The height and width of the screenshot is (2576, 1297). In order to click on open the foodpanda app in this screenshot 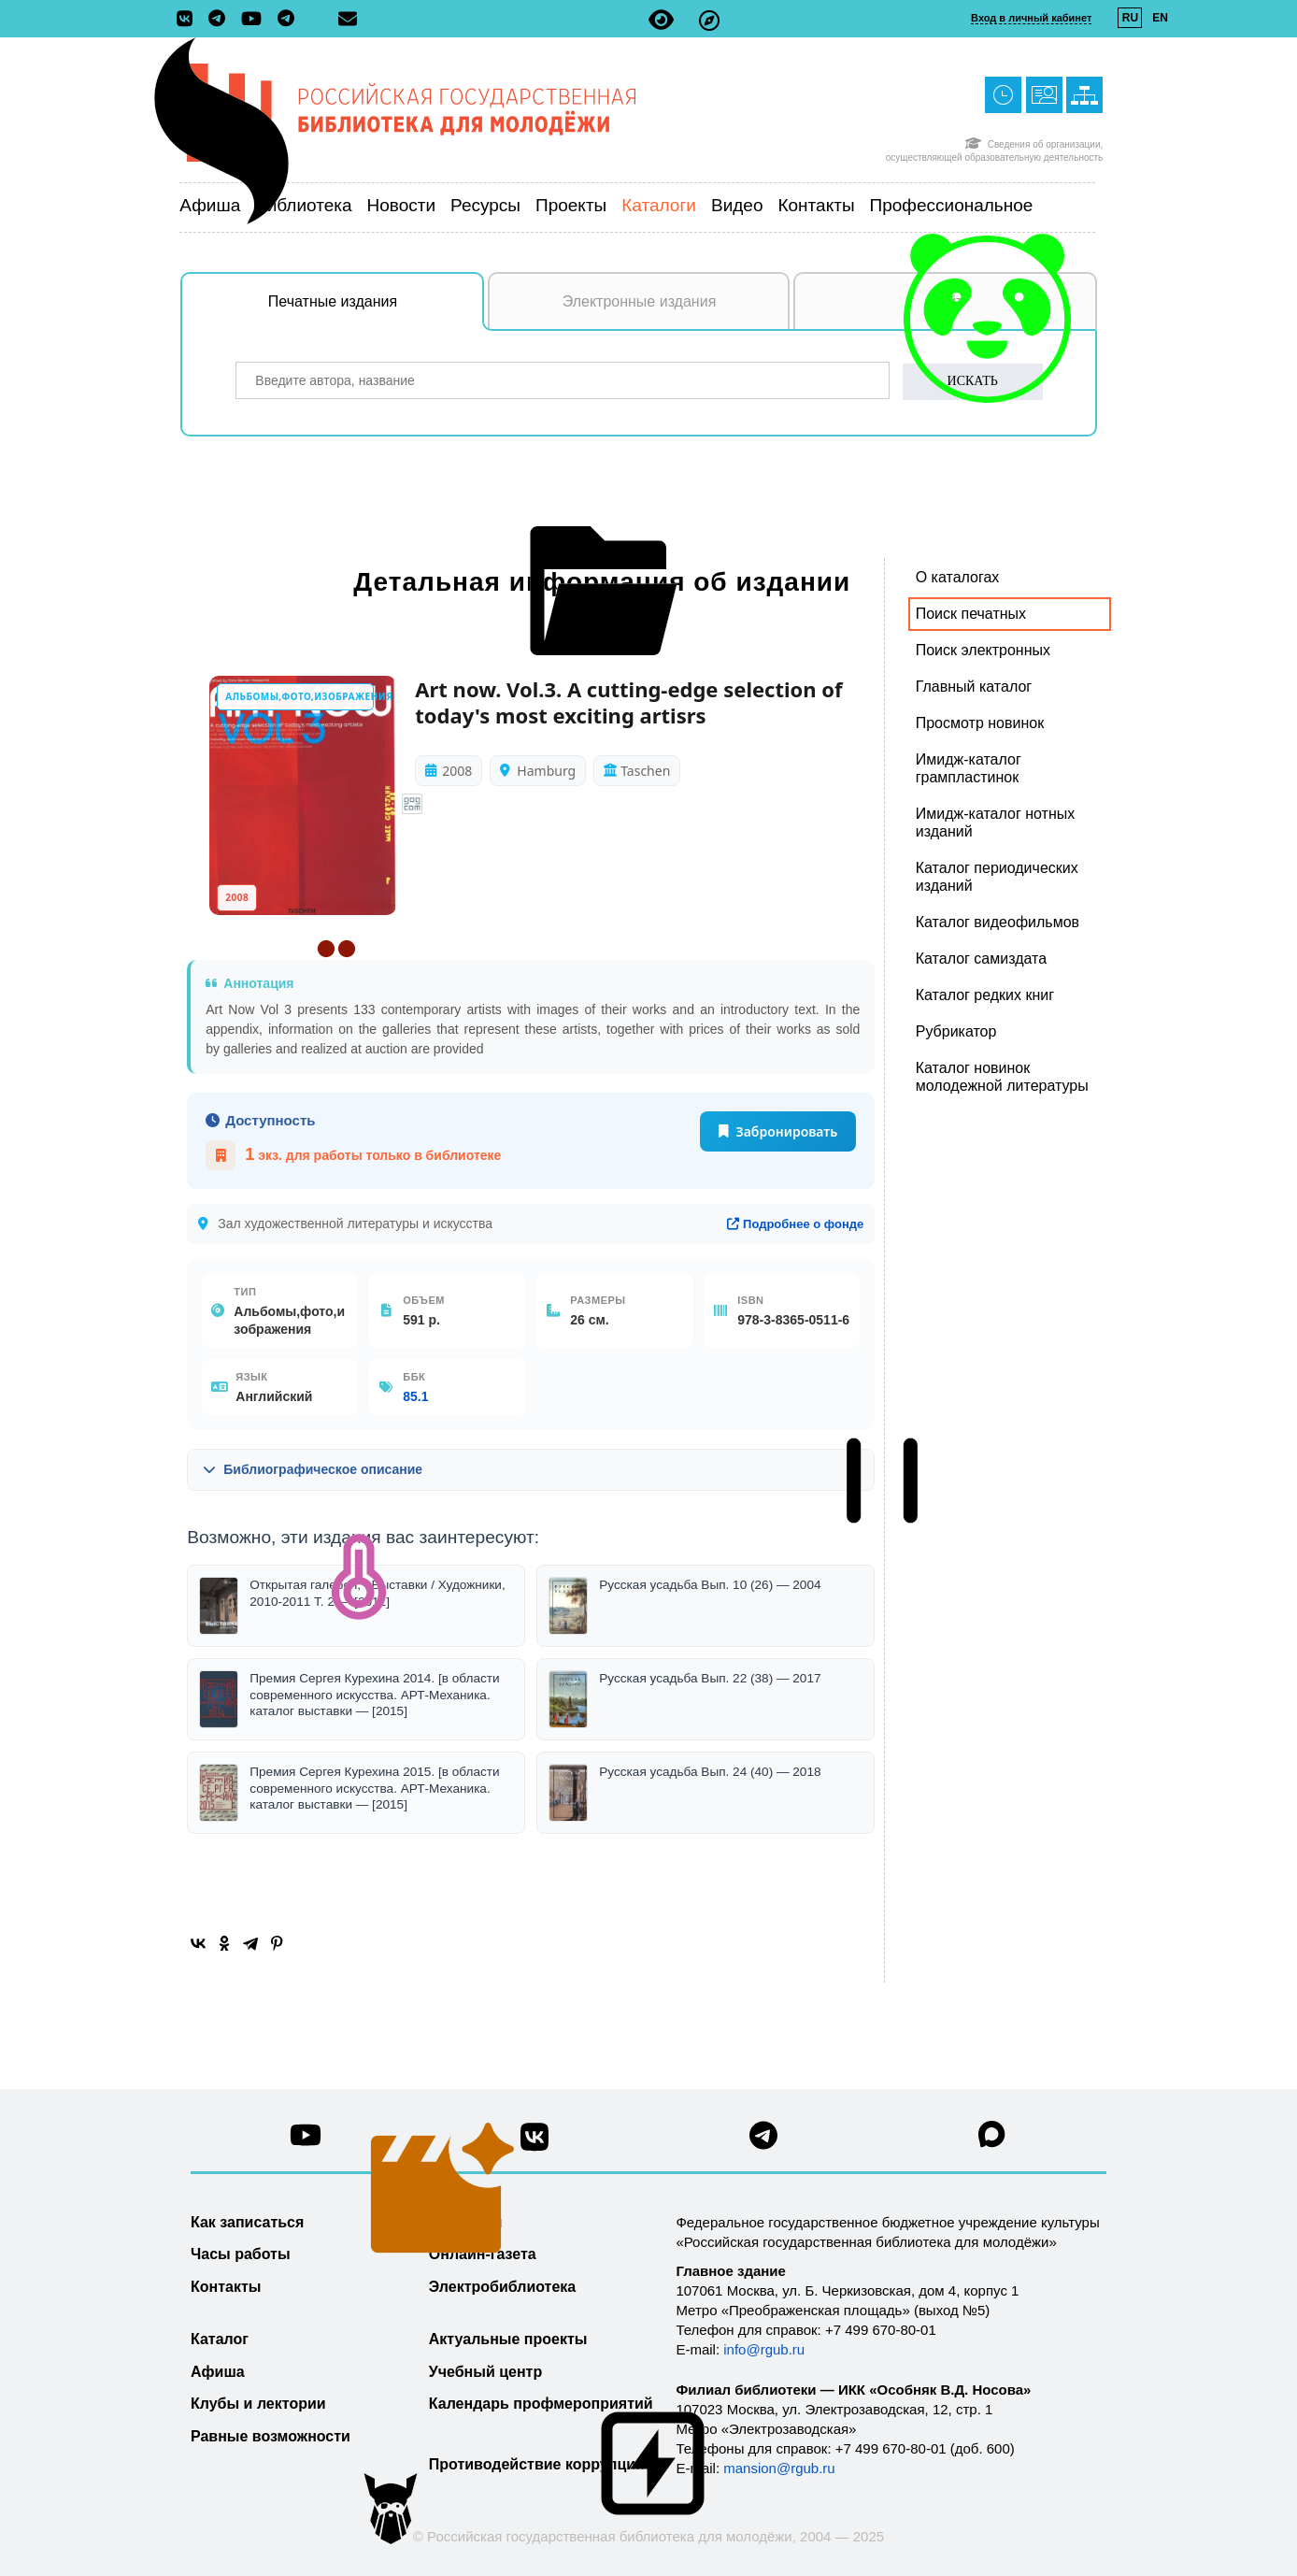, I will do `click(987, 318)`.